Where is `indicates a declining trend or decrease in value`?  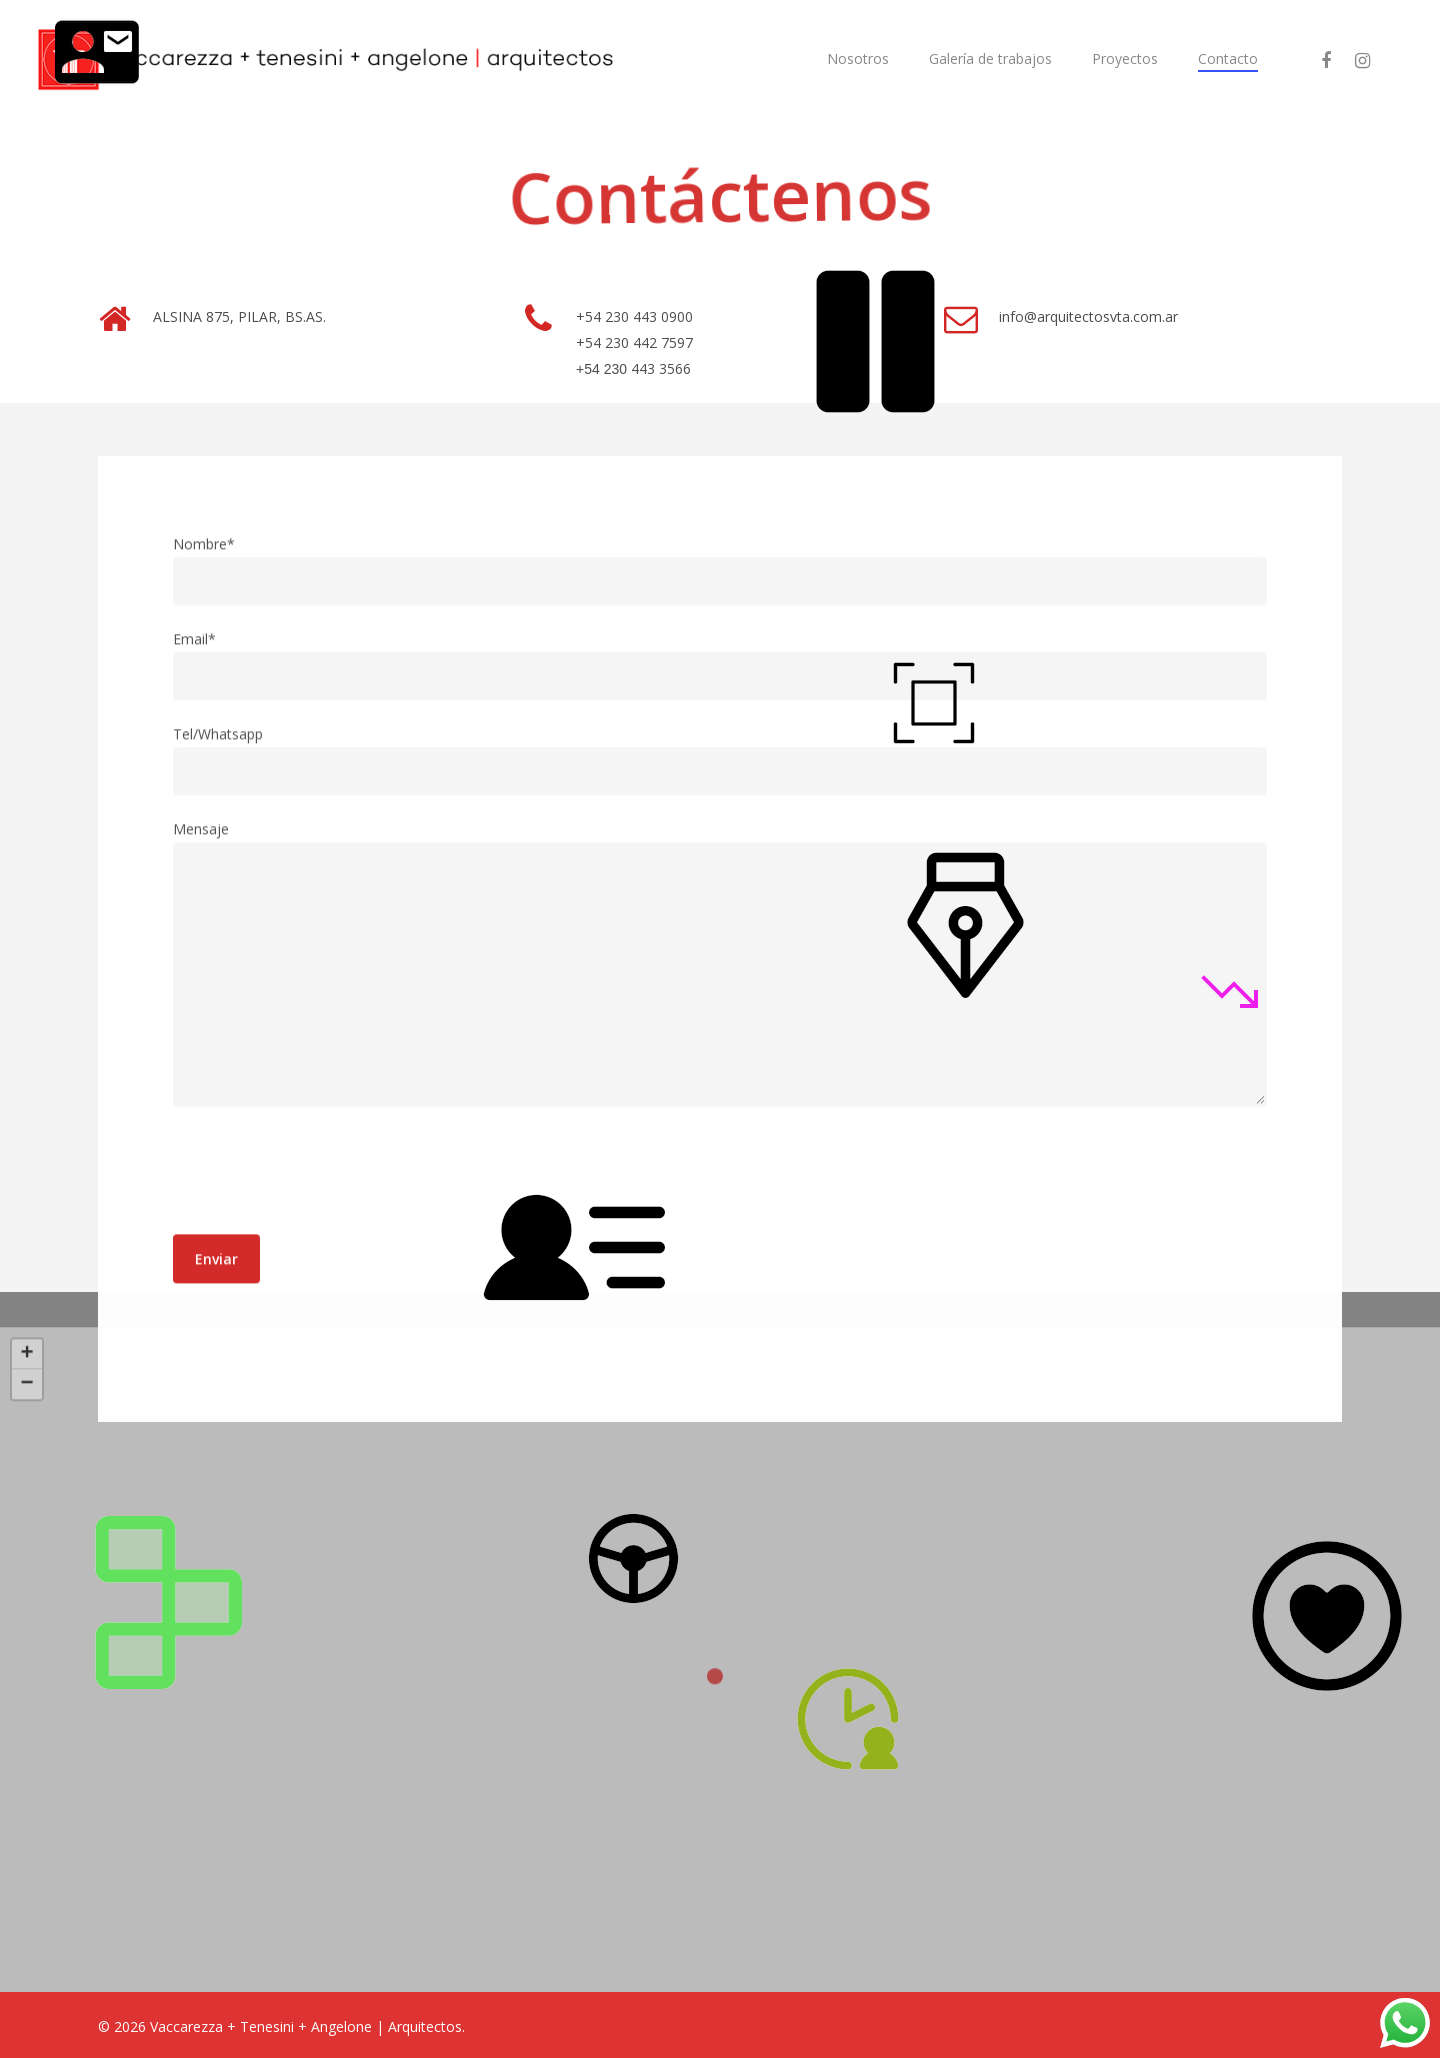
indicates a declining trend or decrease in value is located at coordinates (1230, 992).